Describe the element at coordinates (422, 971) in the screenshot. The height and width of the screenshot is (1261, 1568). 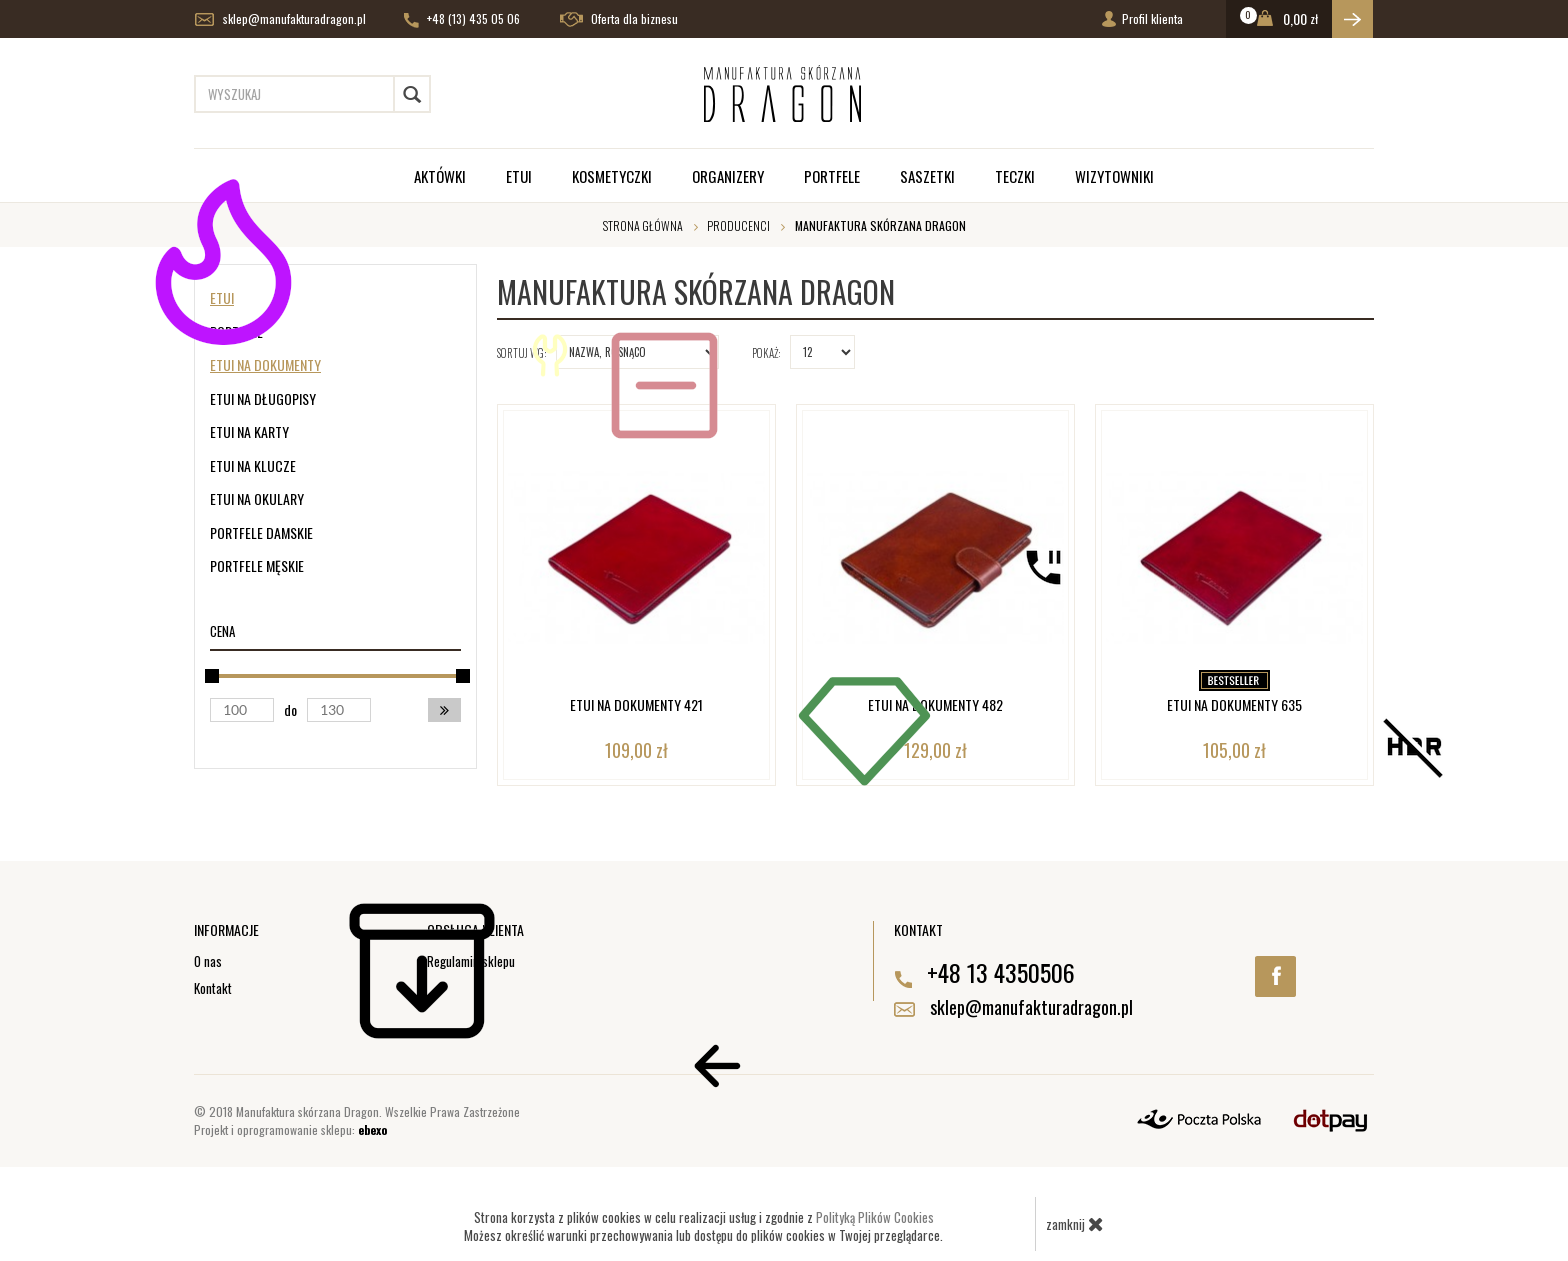
I see `archive this item` at that location.